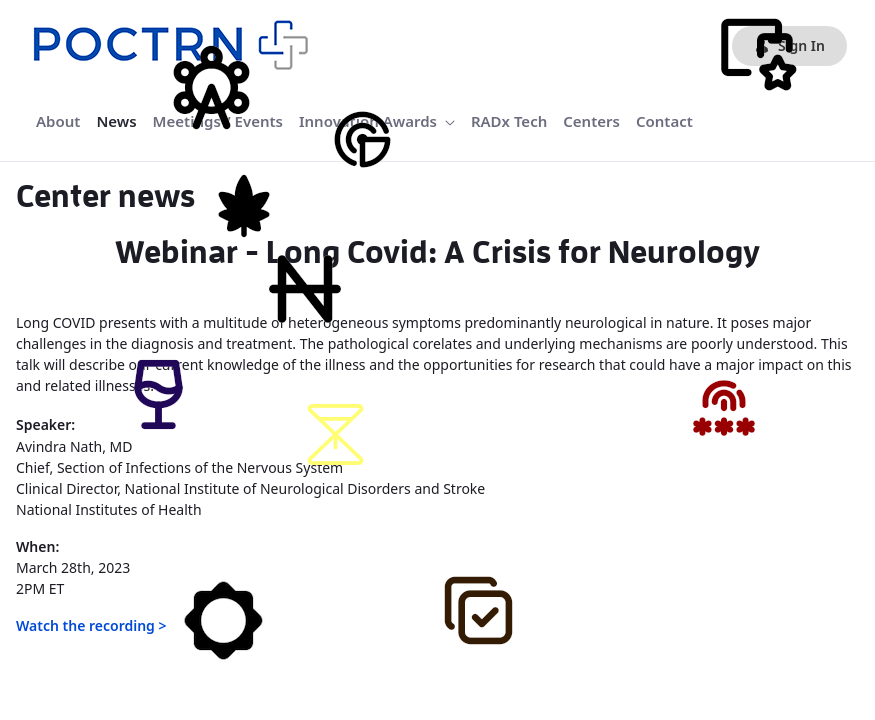 The width and height of the screenshot is (875, 720). I want to click on indicates cannabis-related content or products, so click(244, 206).